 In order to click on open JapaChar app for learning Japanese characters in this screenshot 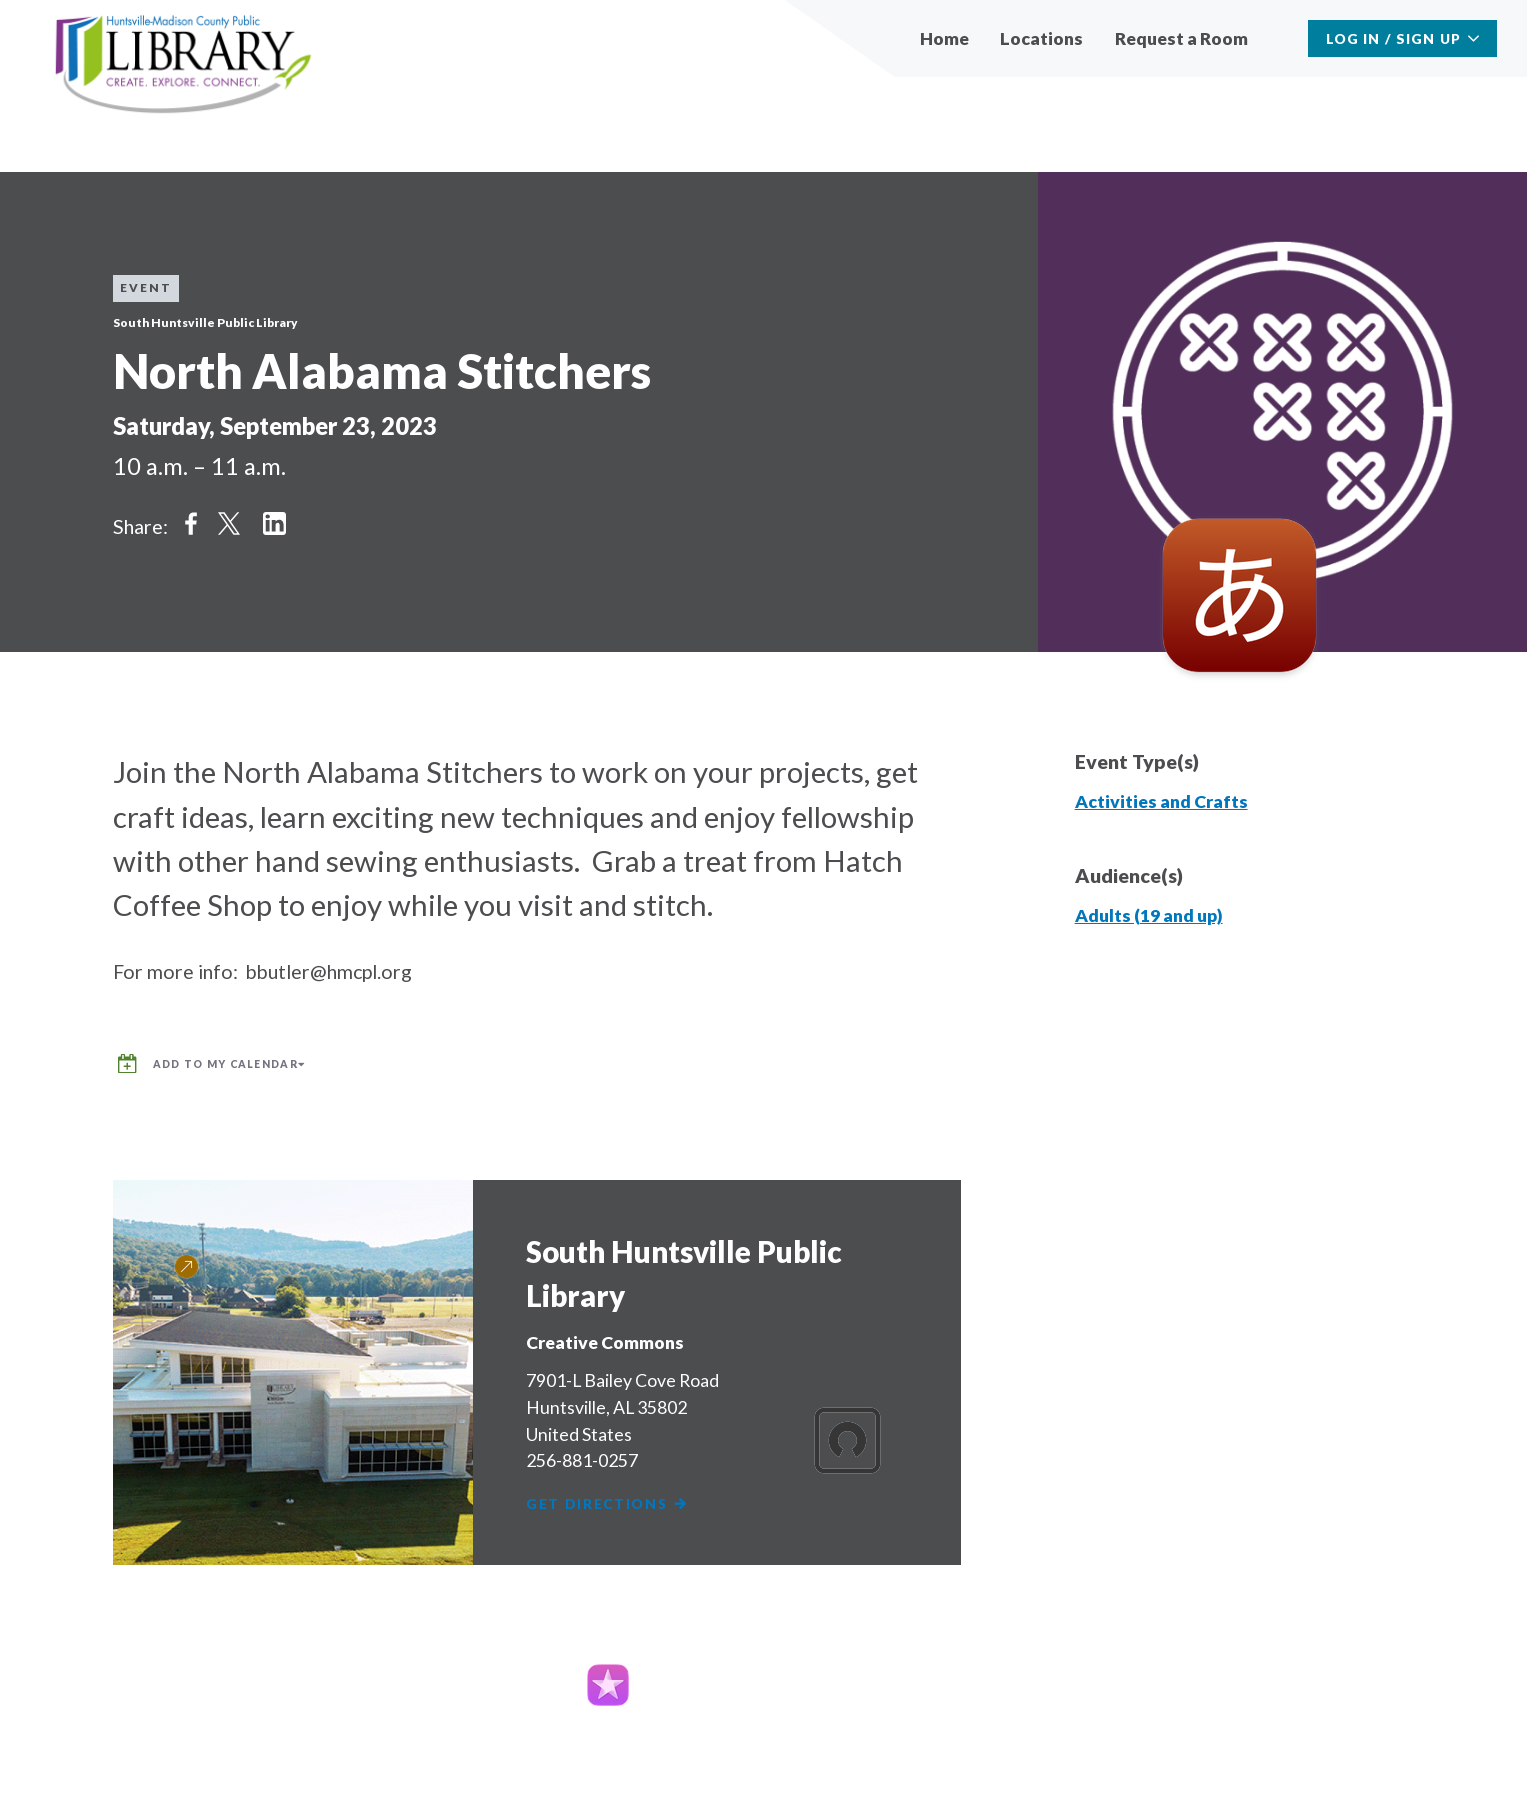, I will do `click(1239, 595)`.